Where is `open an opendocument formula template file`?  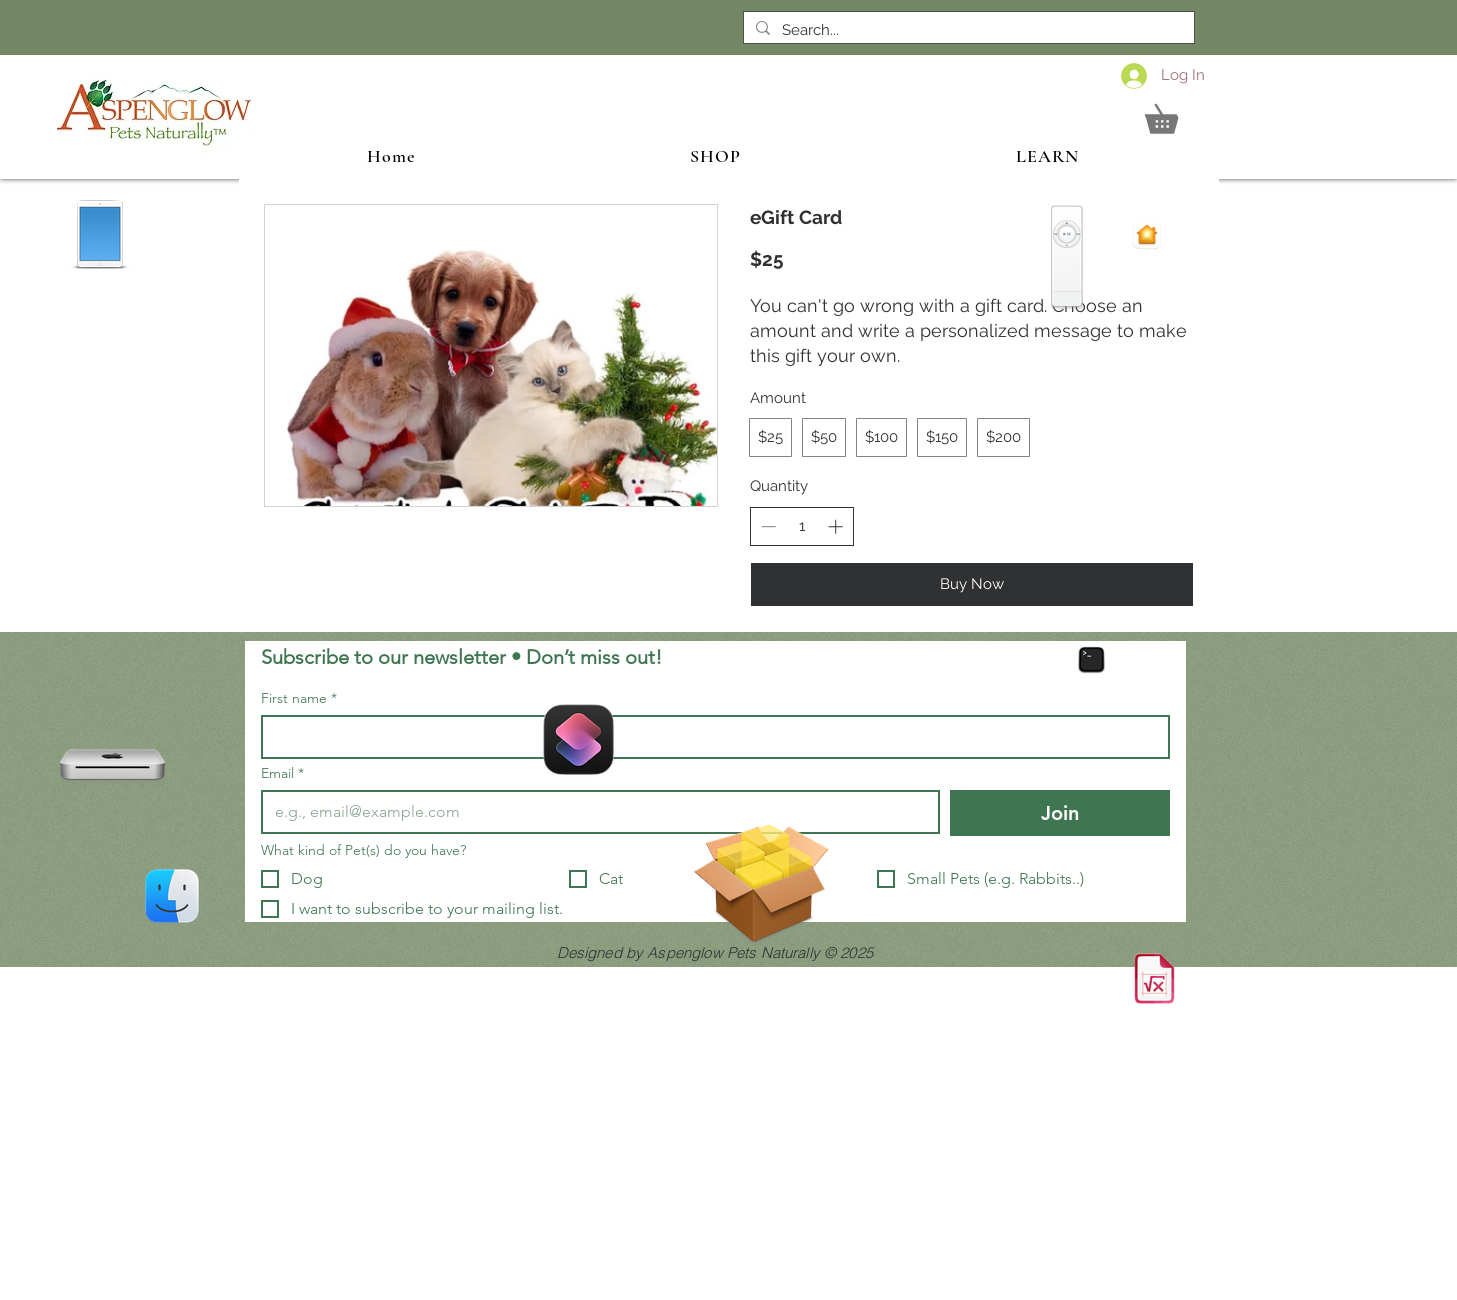 open an opendocument formula template file is located at coordinates (1154, 978).